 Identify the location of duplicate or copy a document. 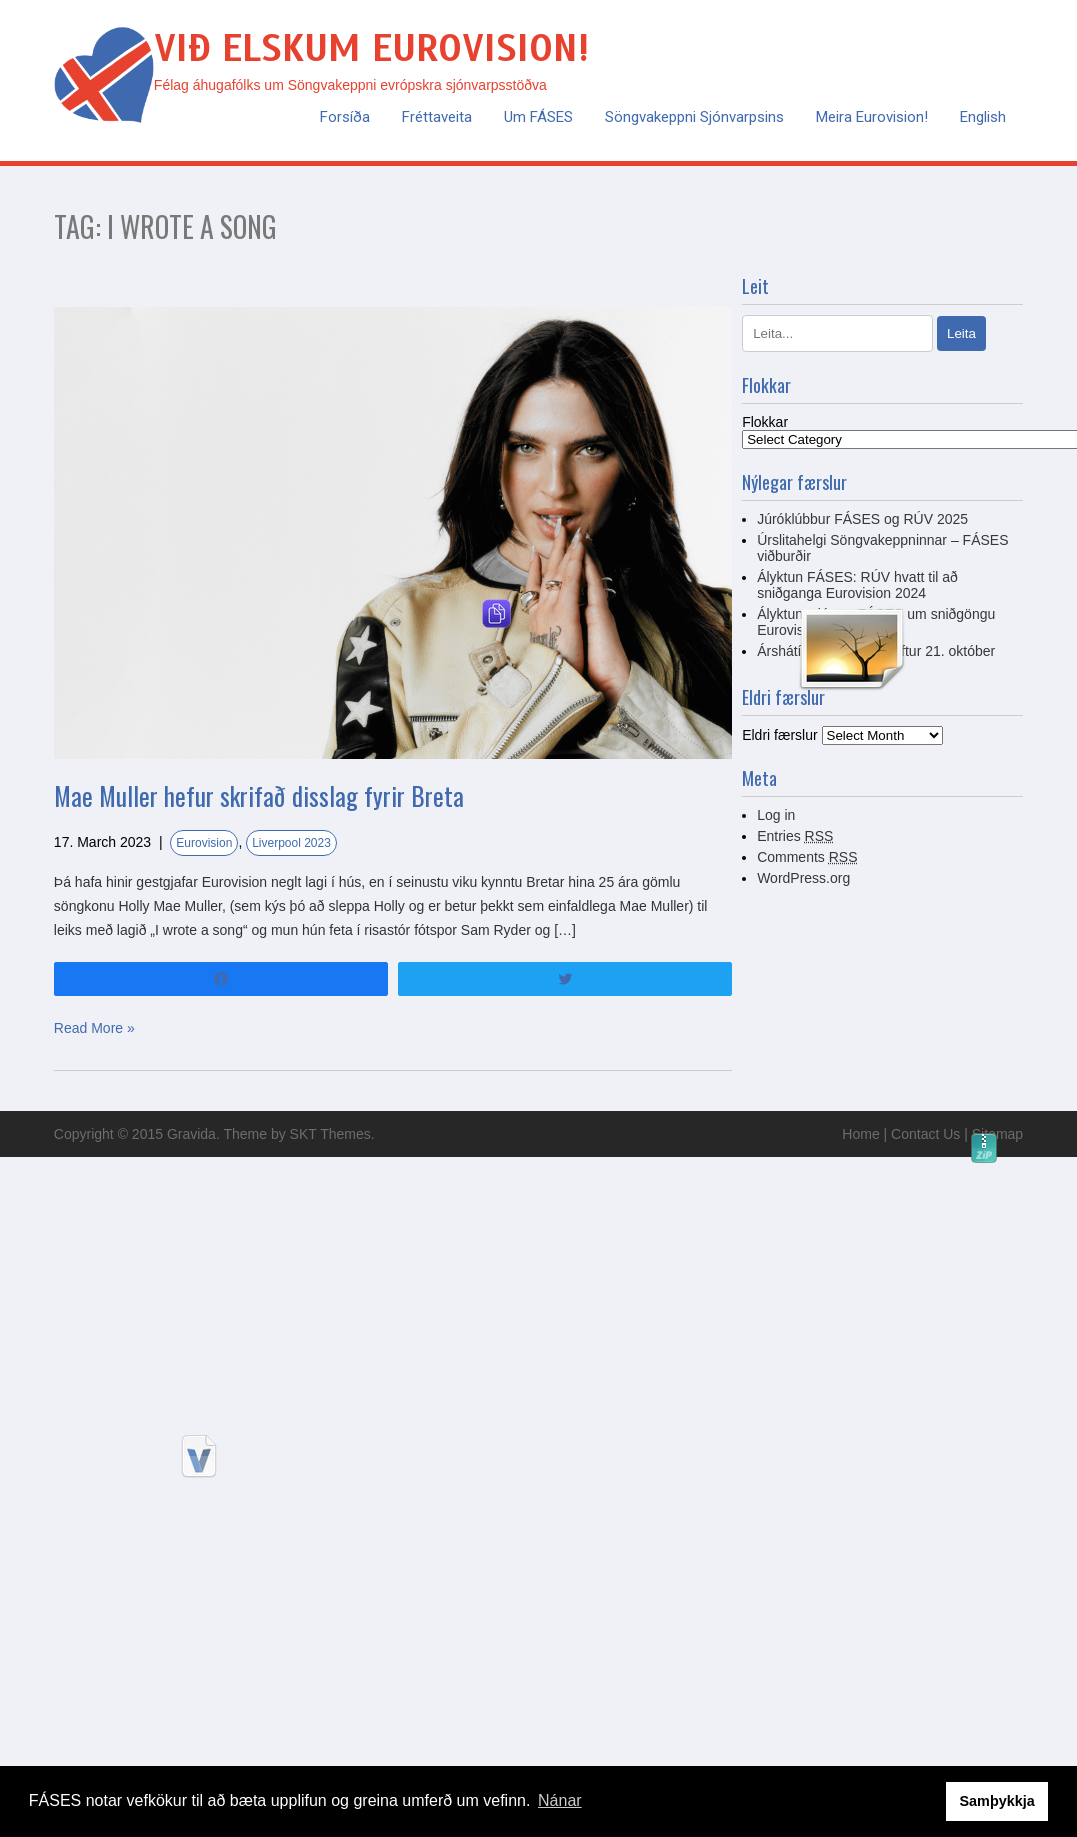
(496, 613).